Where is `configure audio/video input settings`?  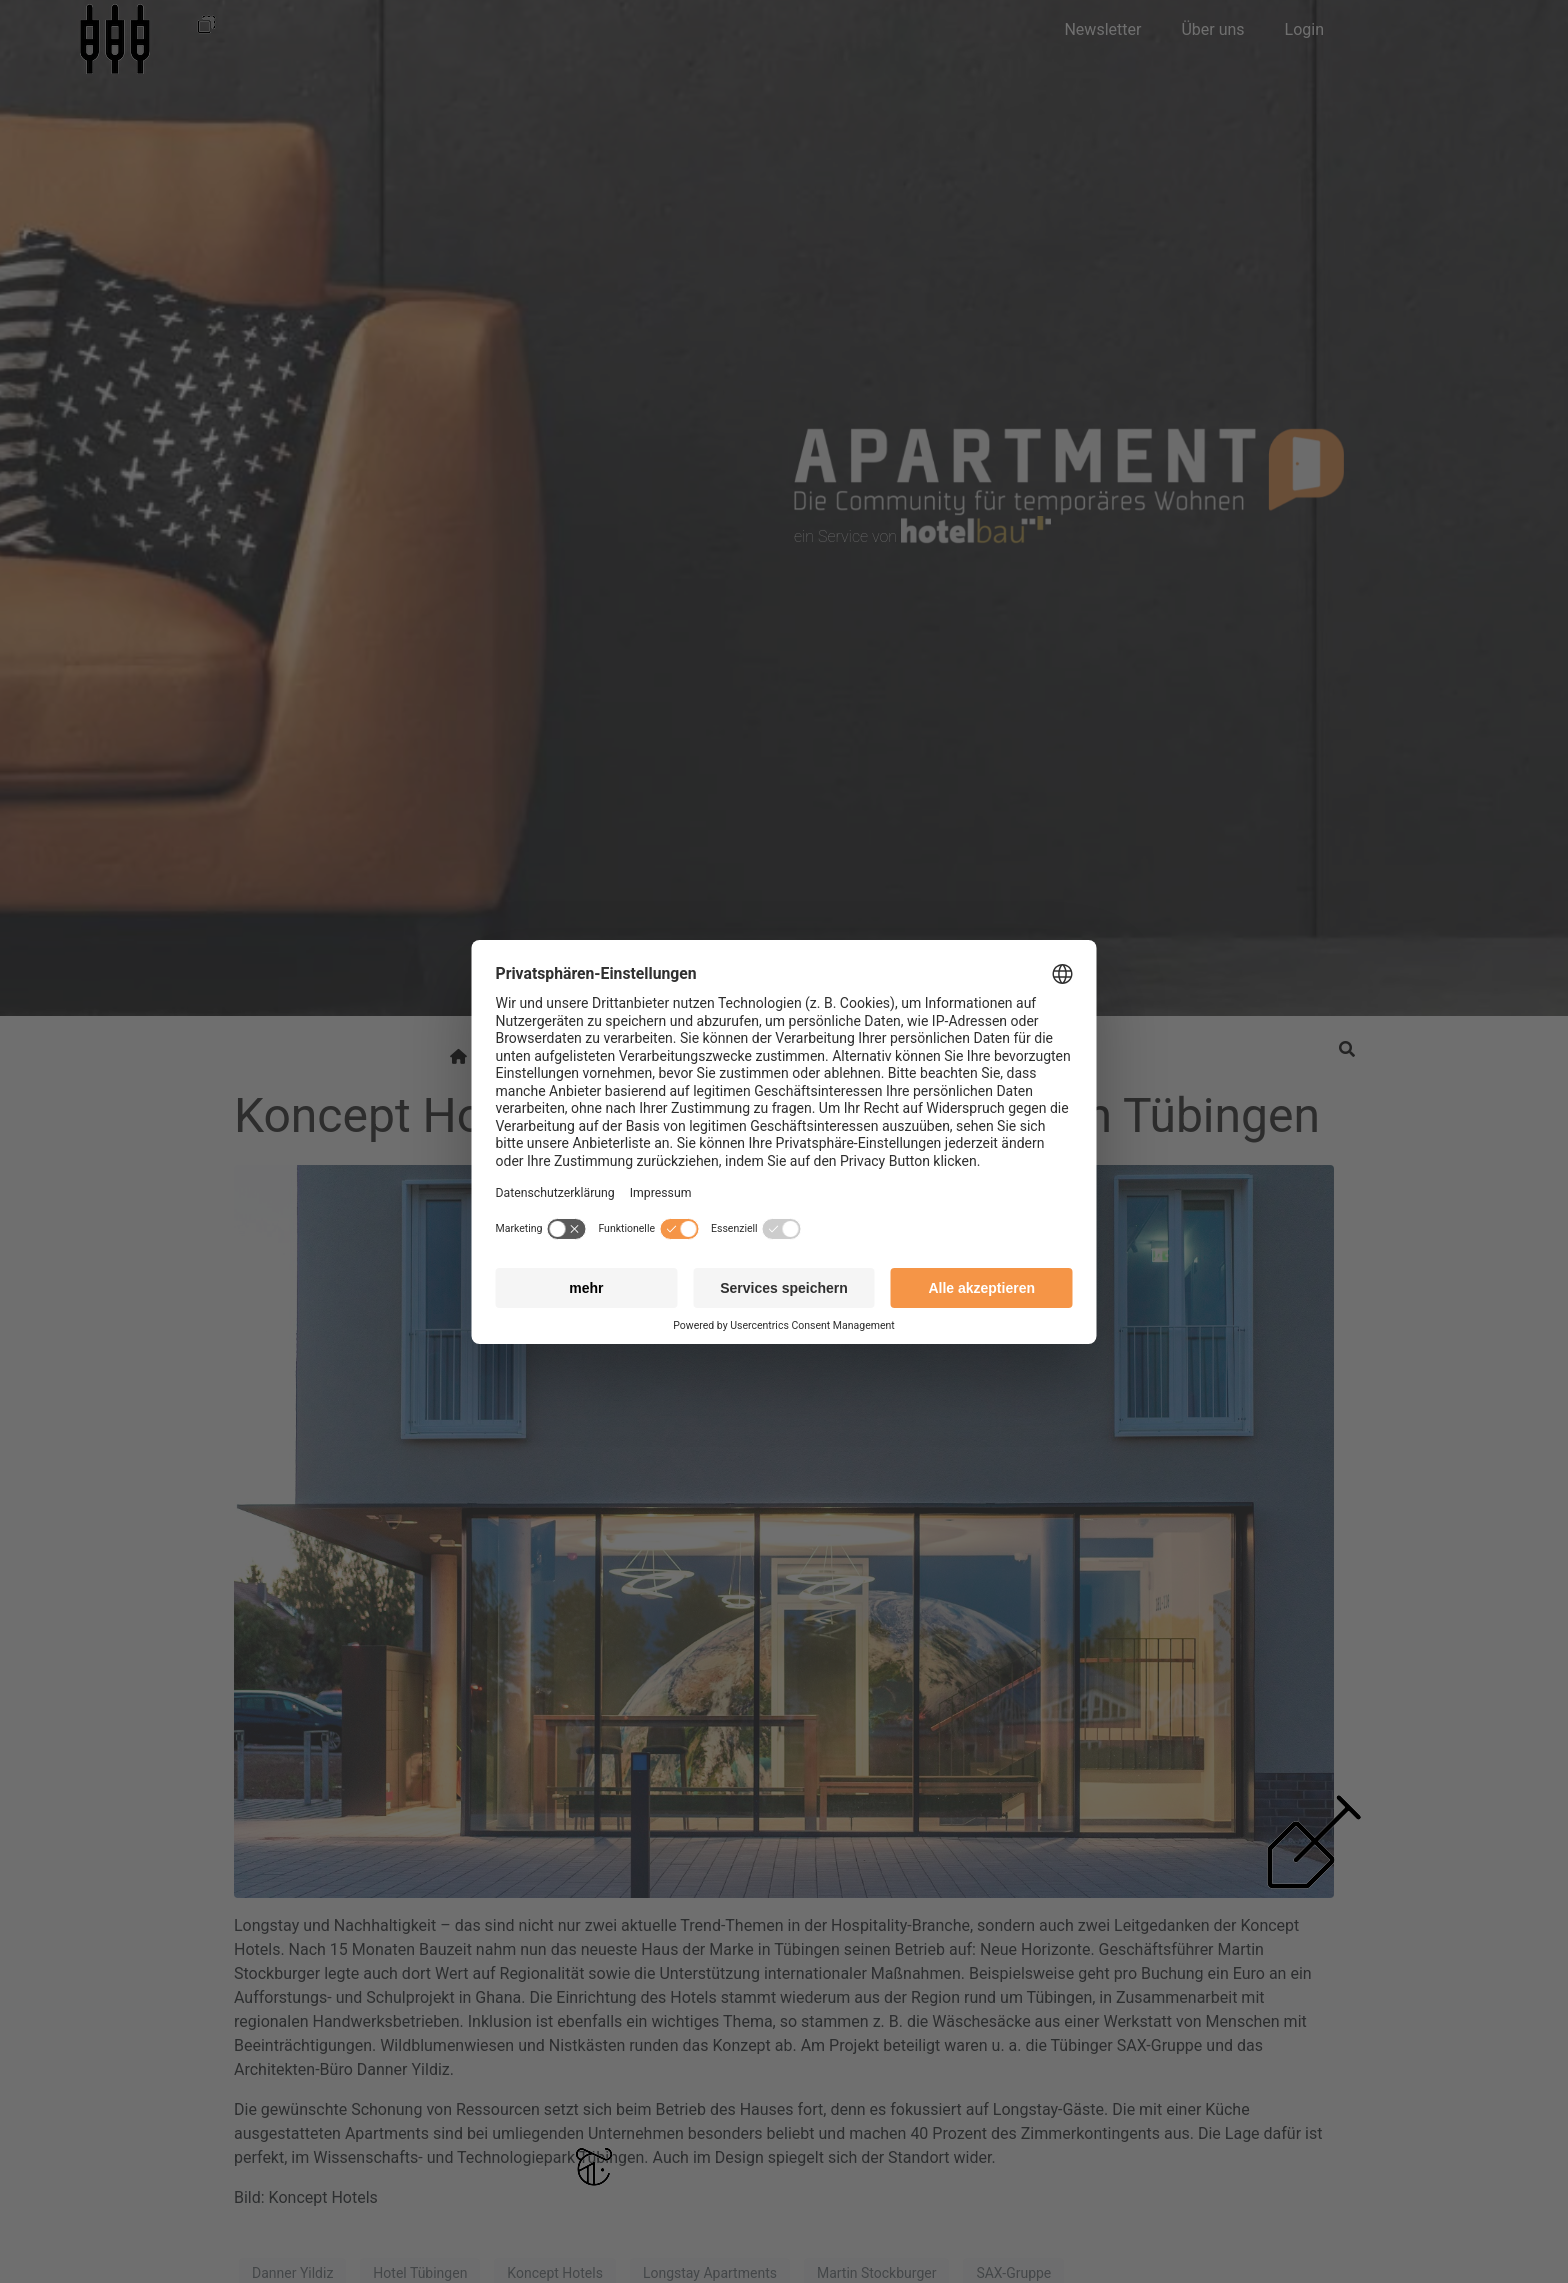
configure audio/video input settings is located at coordinates (115, 39).